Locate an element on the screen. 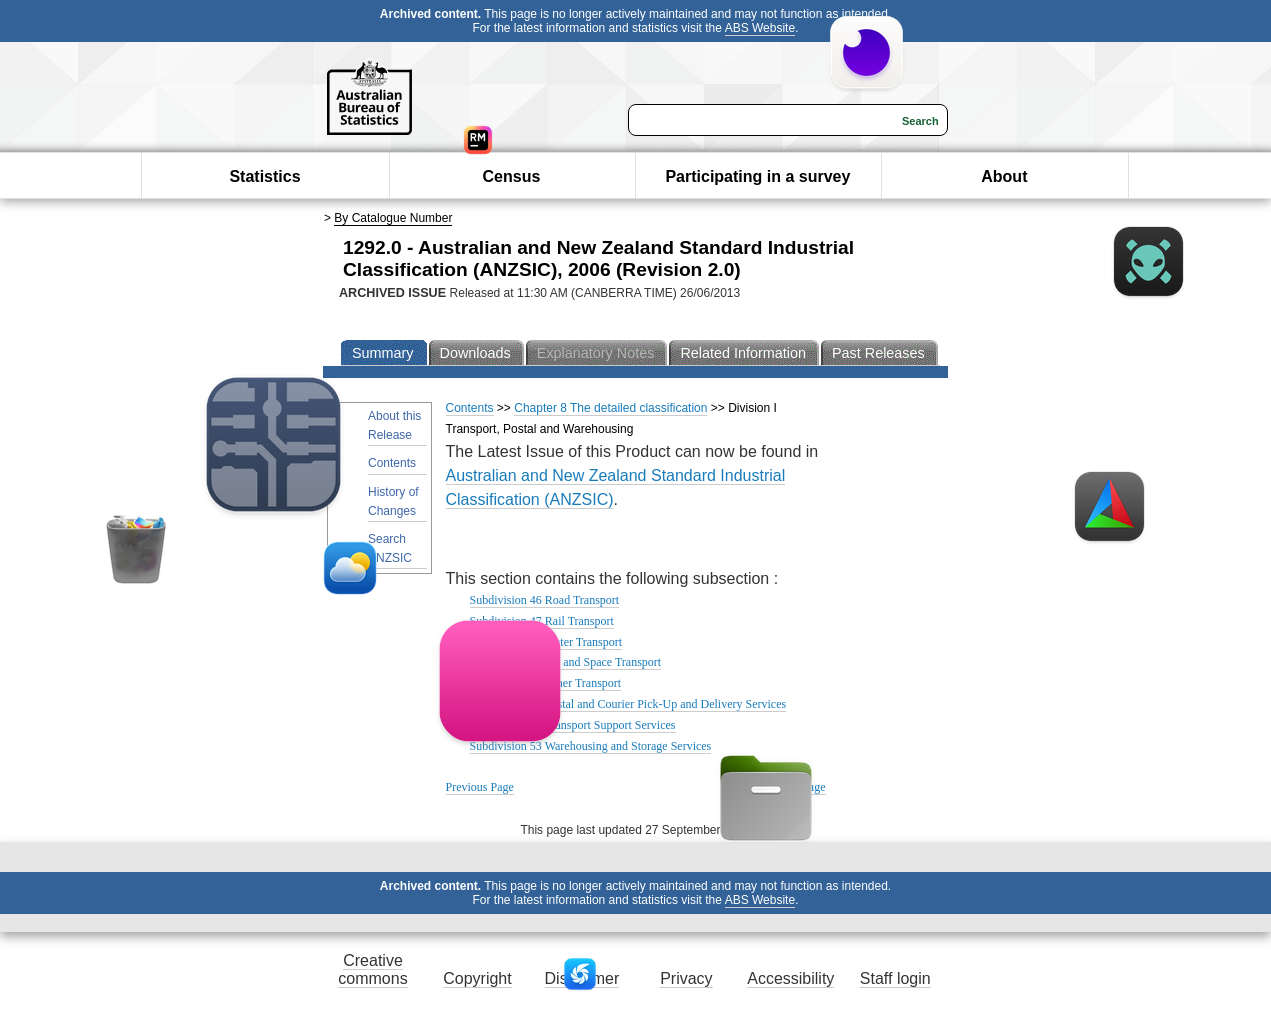  open the weather app is located at coordinates (350, 568).